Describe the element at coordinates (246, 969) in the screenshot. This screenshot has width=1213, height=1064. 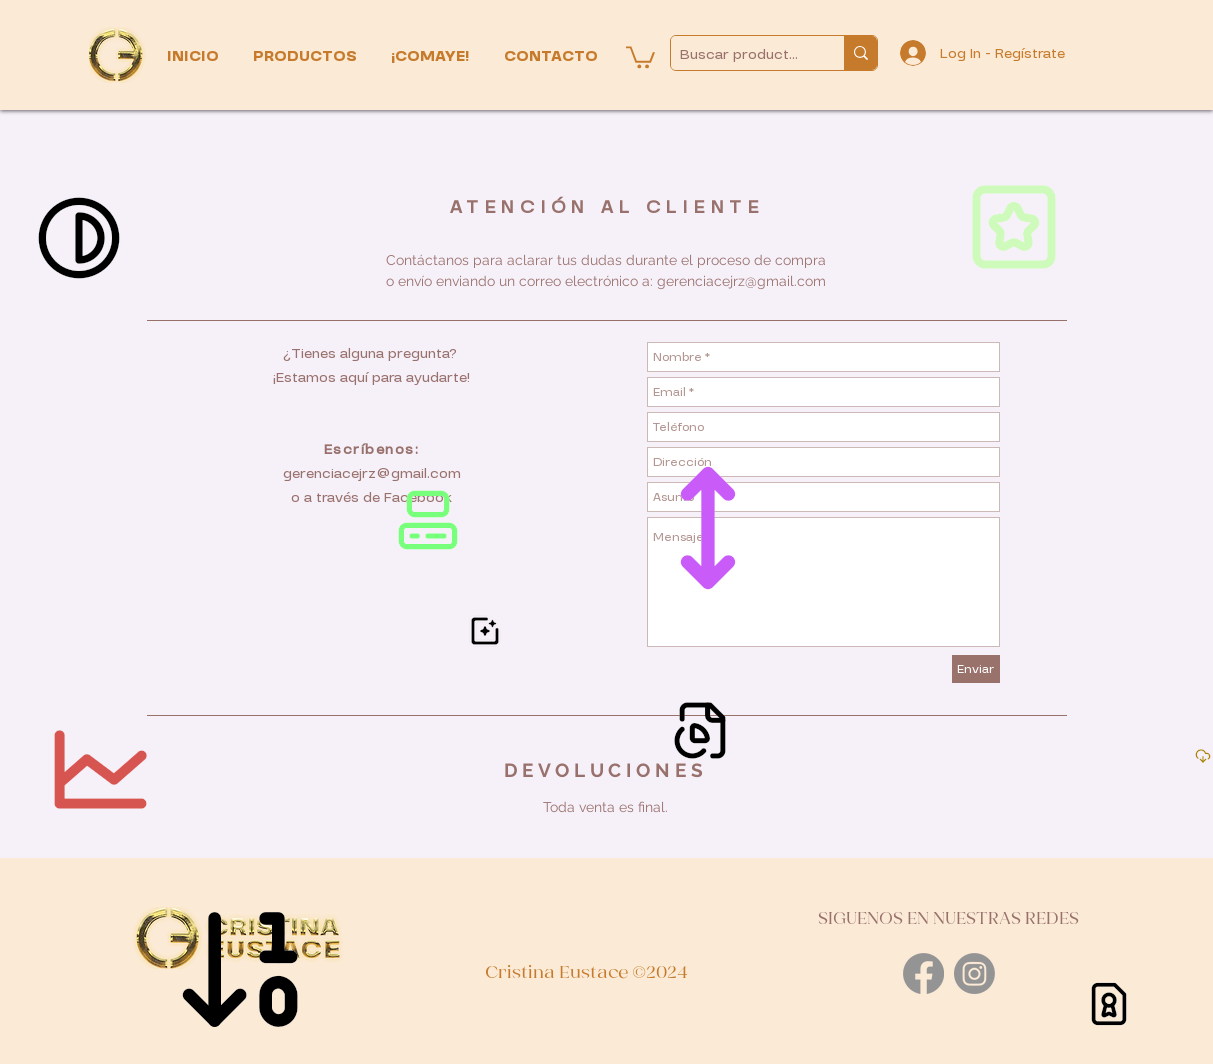
I see `sort numerically in descending order` at that location.